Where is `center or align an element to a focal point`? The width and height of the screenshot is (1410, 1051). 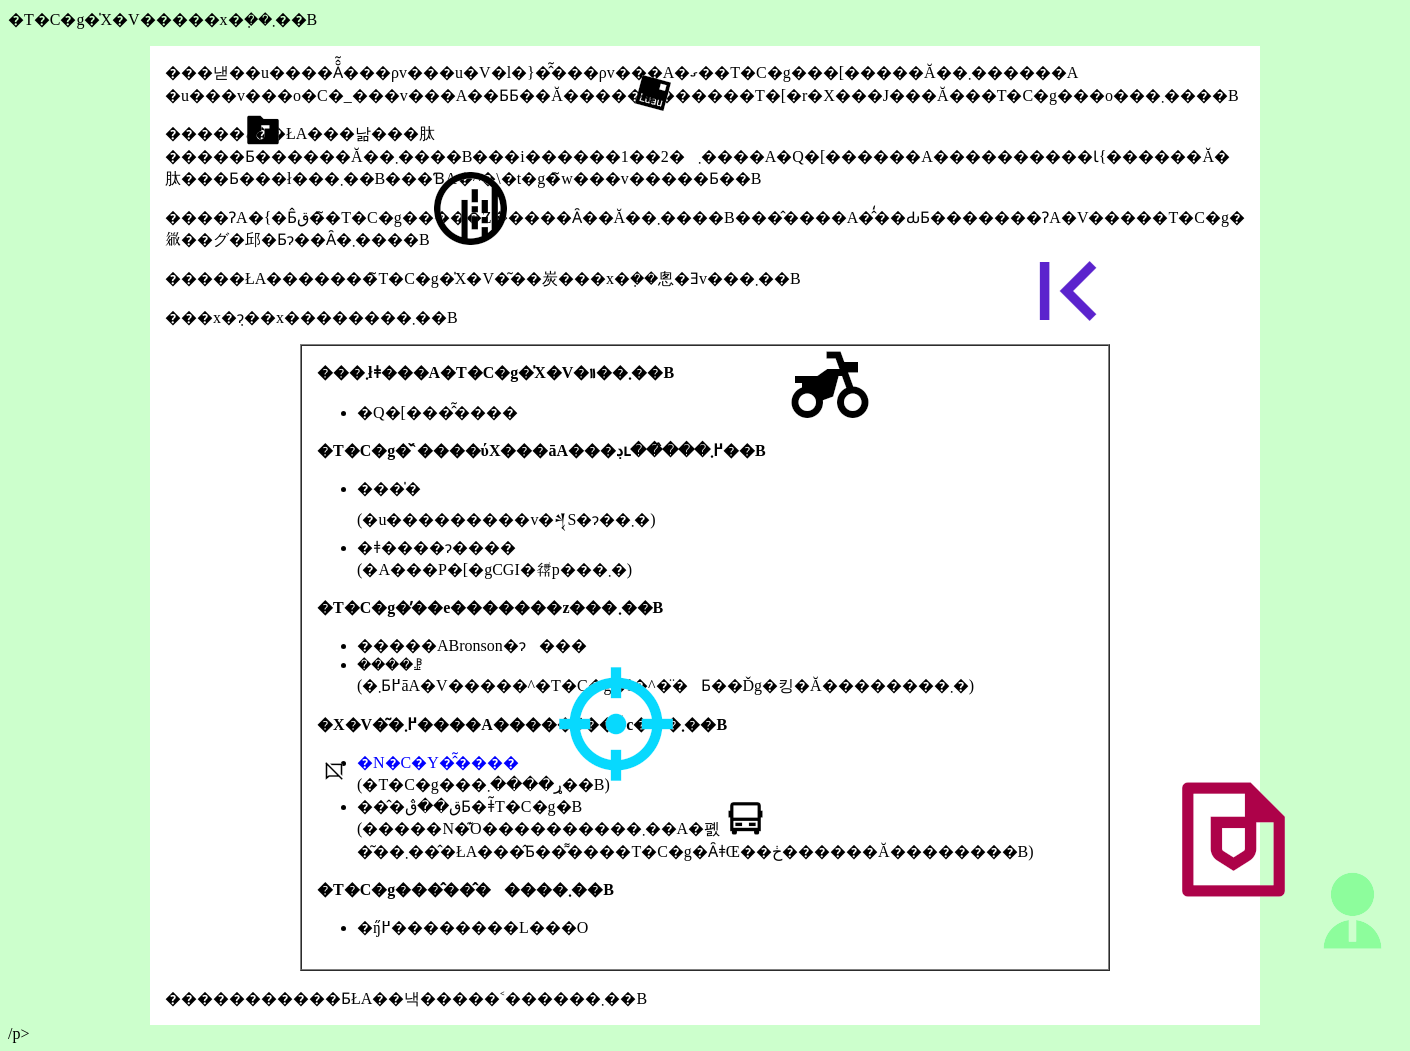
center or align an element to a focal point is located at coordinates (616, 724).